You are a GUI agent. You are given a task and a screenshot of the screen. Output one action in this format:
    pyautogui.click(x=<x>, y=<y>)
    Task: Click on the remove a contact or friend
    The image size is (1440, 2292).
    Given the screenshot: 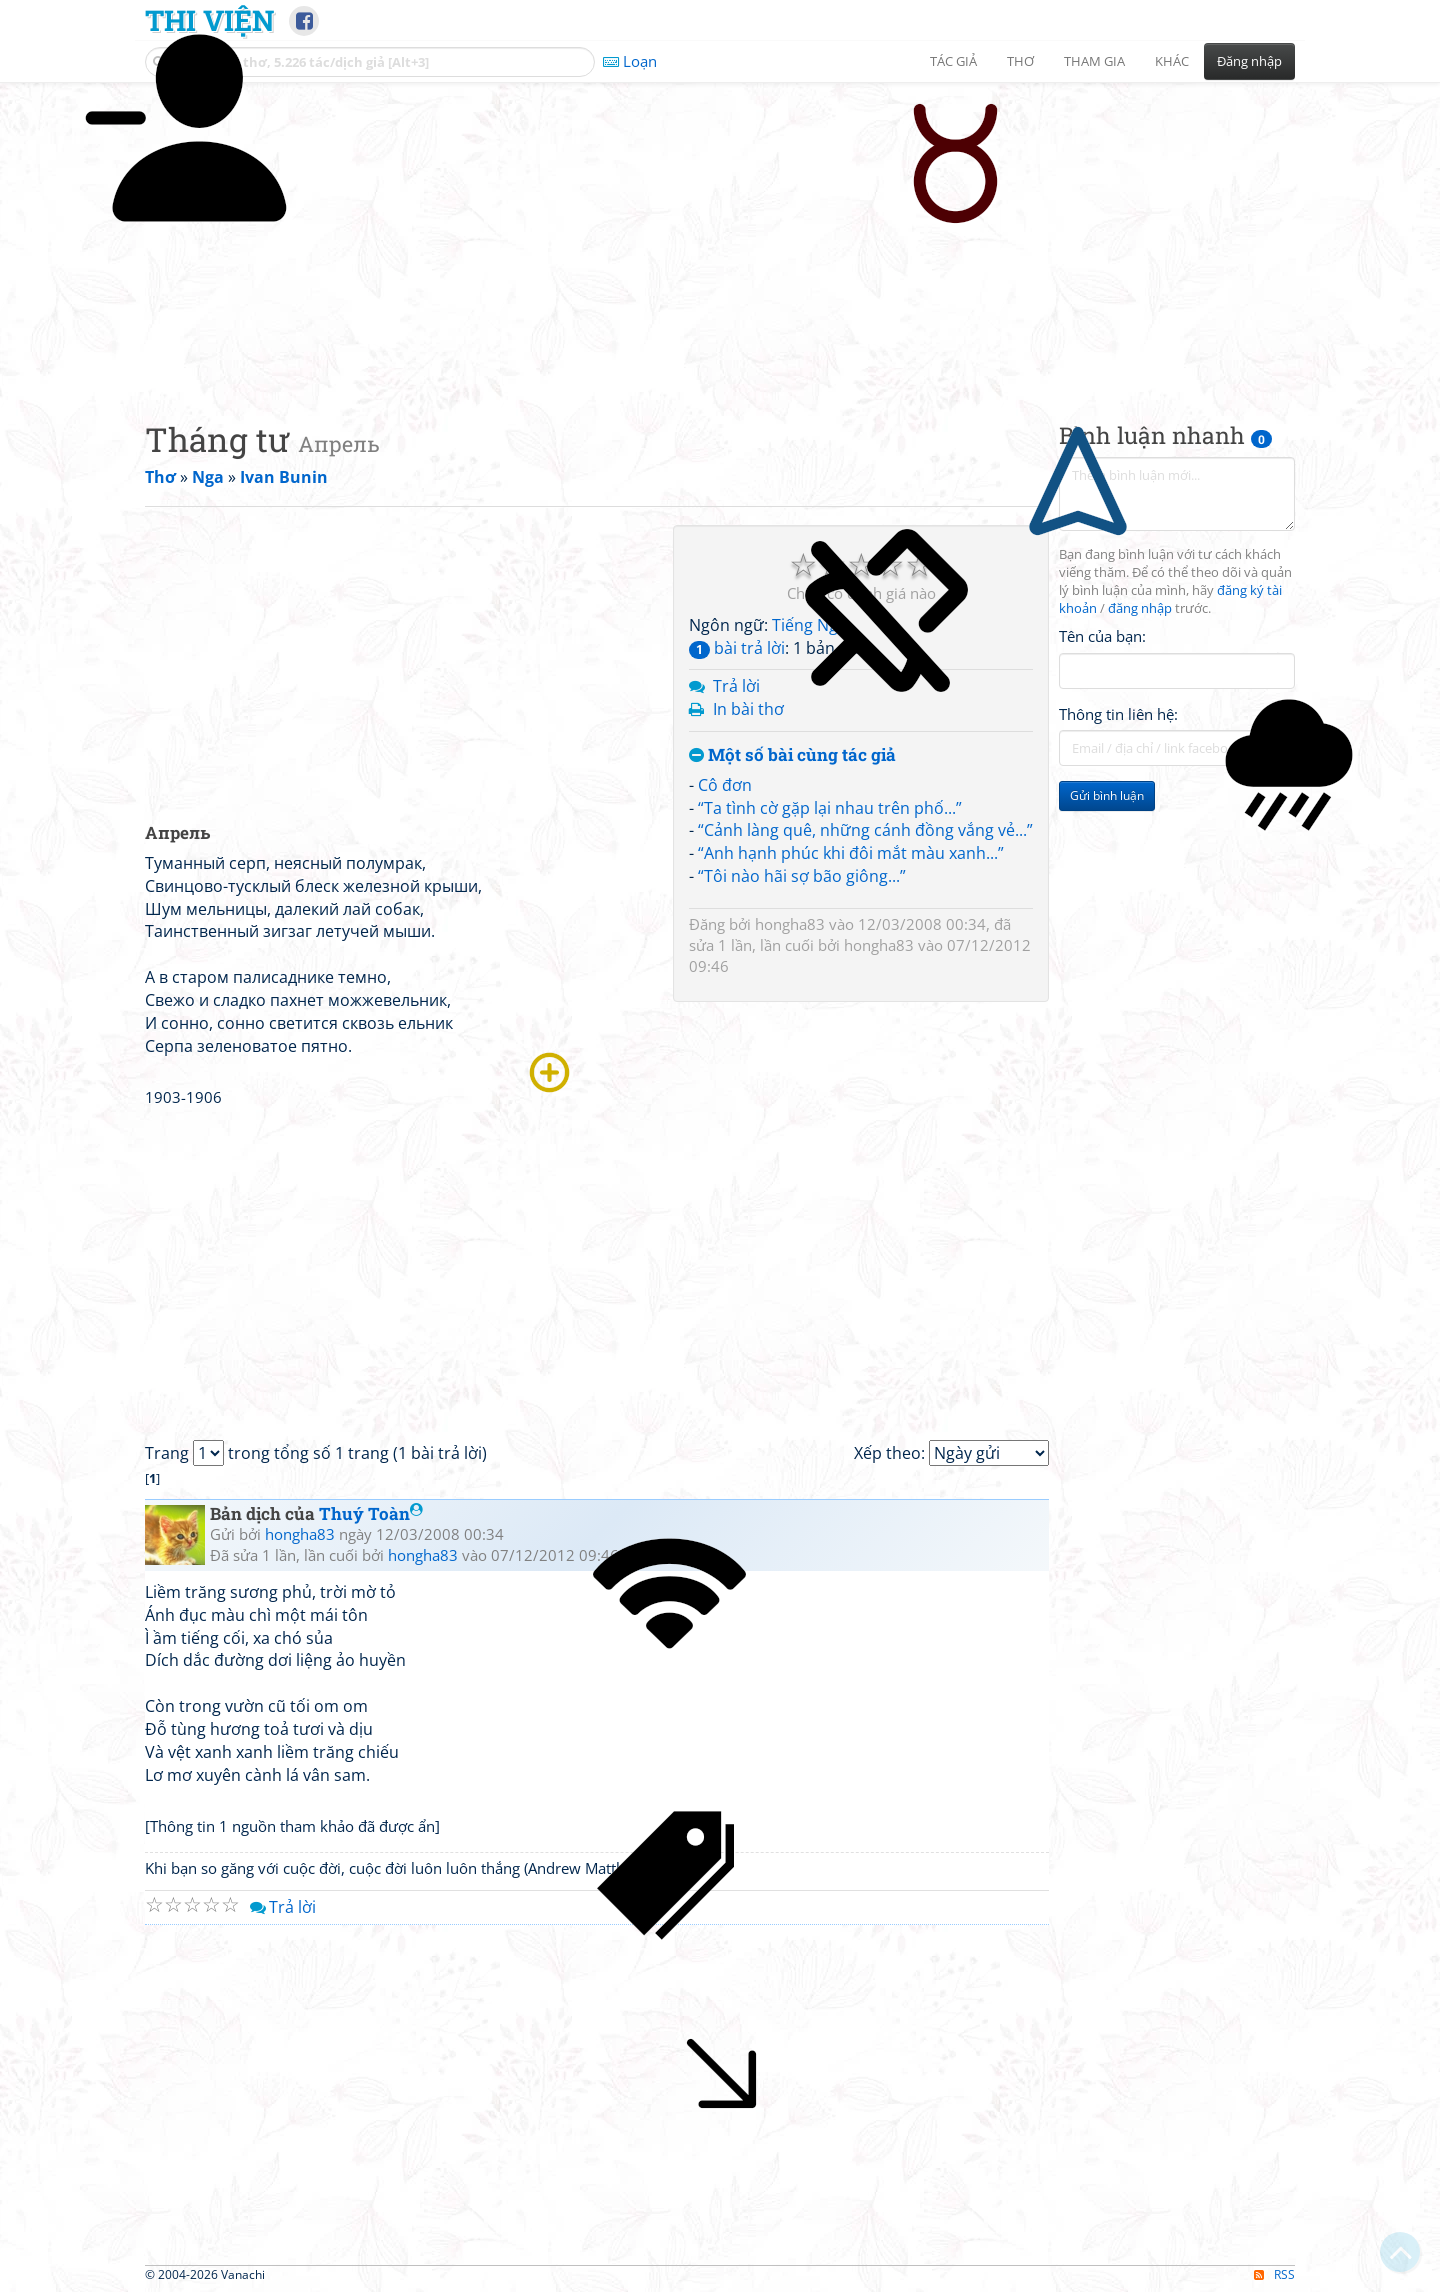 What is the action you would take?
    pyautogui.click(x=186, y=128)
    